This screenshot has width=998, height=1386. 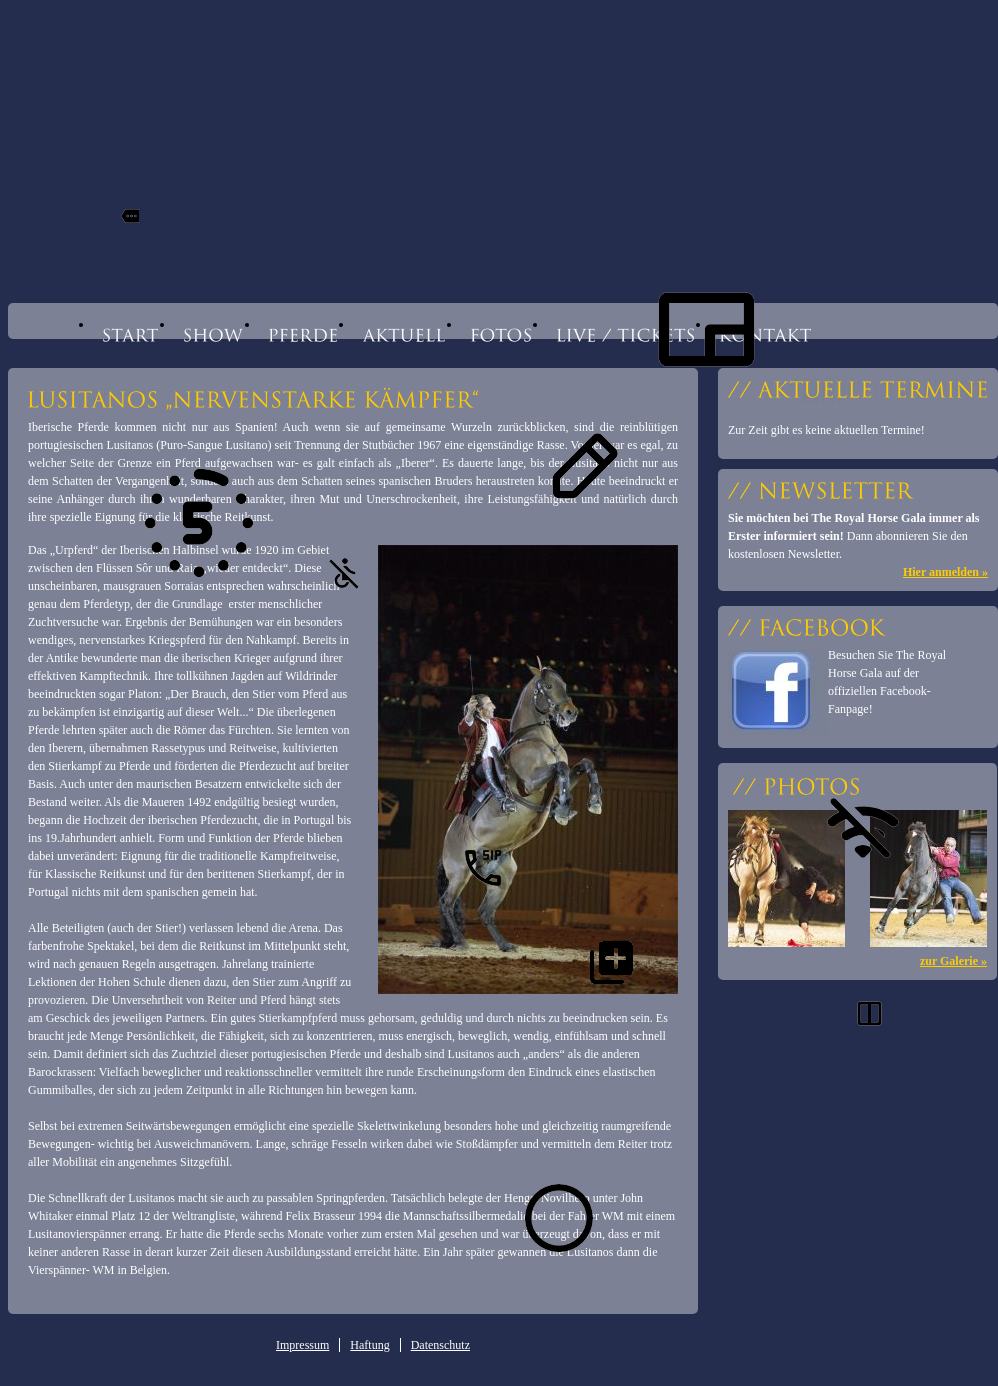 I want to click on view more notifications, so click(x=130, y=216).